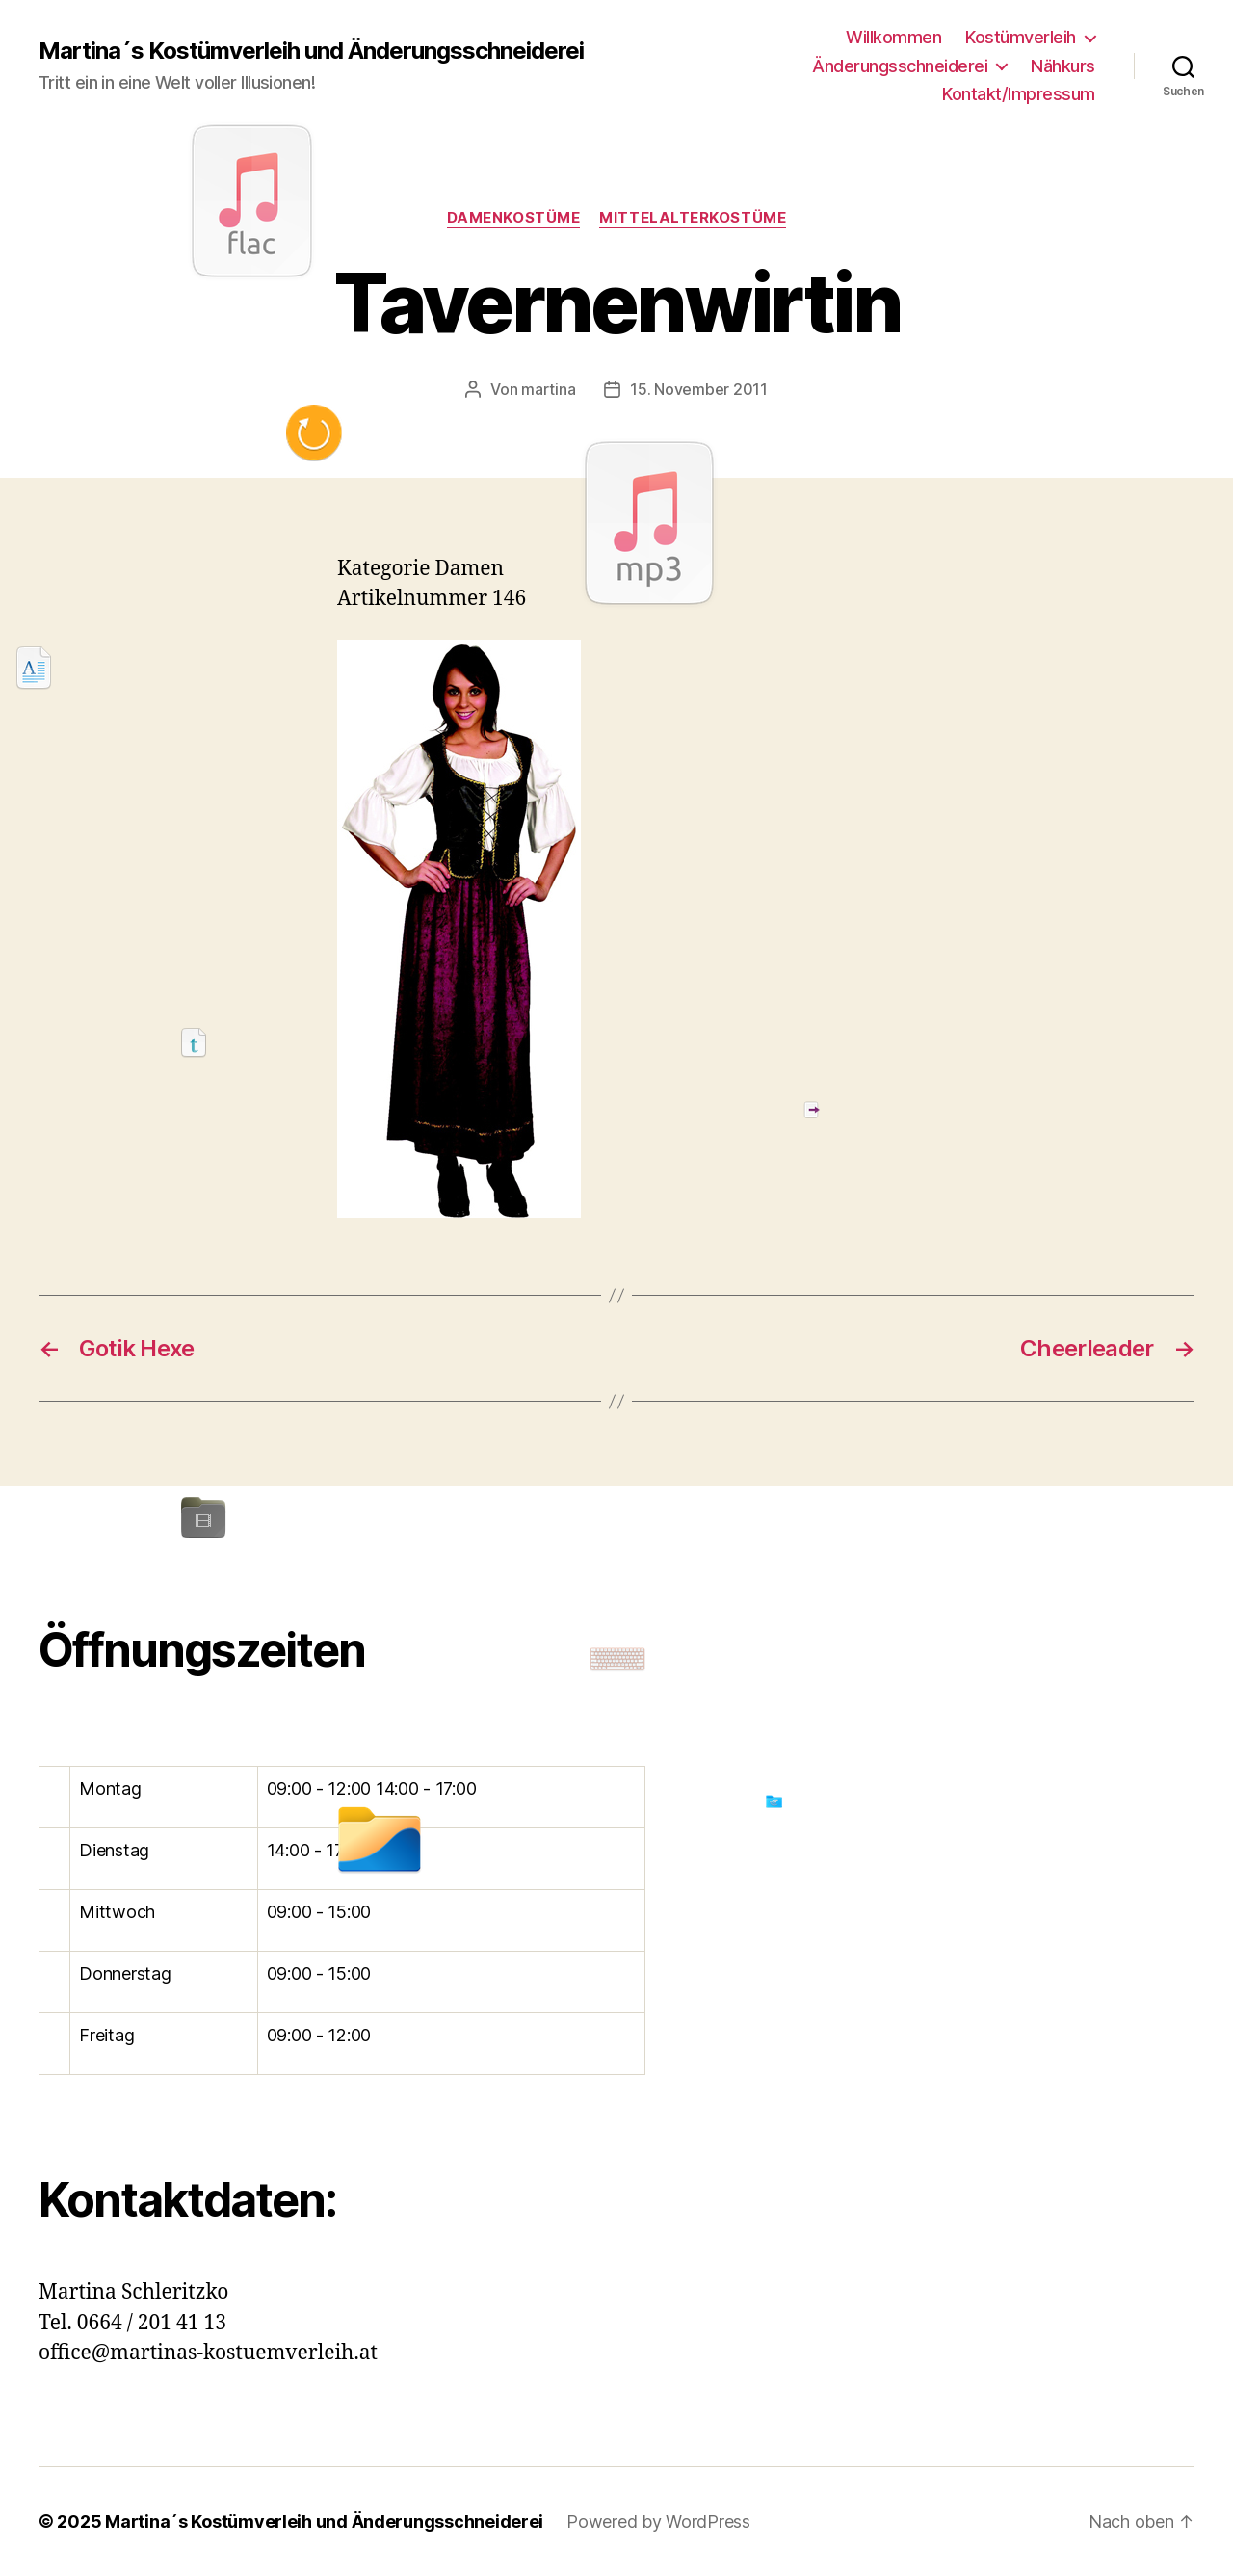 This screenshot has width=1233, height=2576. What do you see at coordinates (617, 1659) in the screenshot?
I see `apple magic keyboard with touch id in pink/orange` at bounding box center [617, 1659].